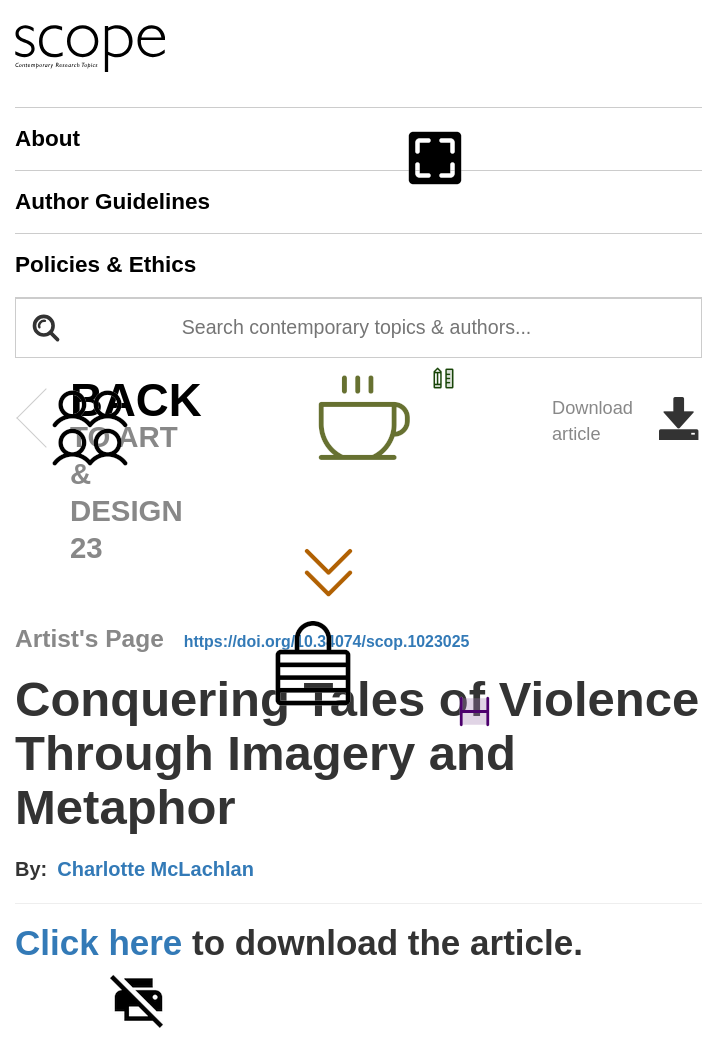 The image size is (717, 1038). I want to click on expand content or show more items, so click(328, 570).